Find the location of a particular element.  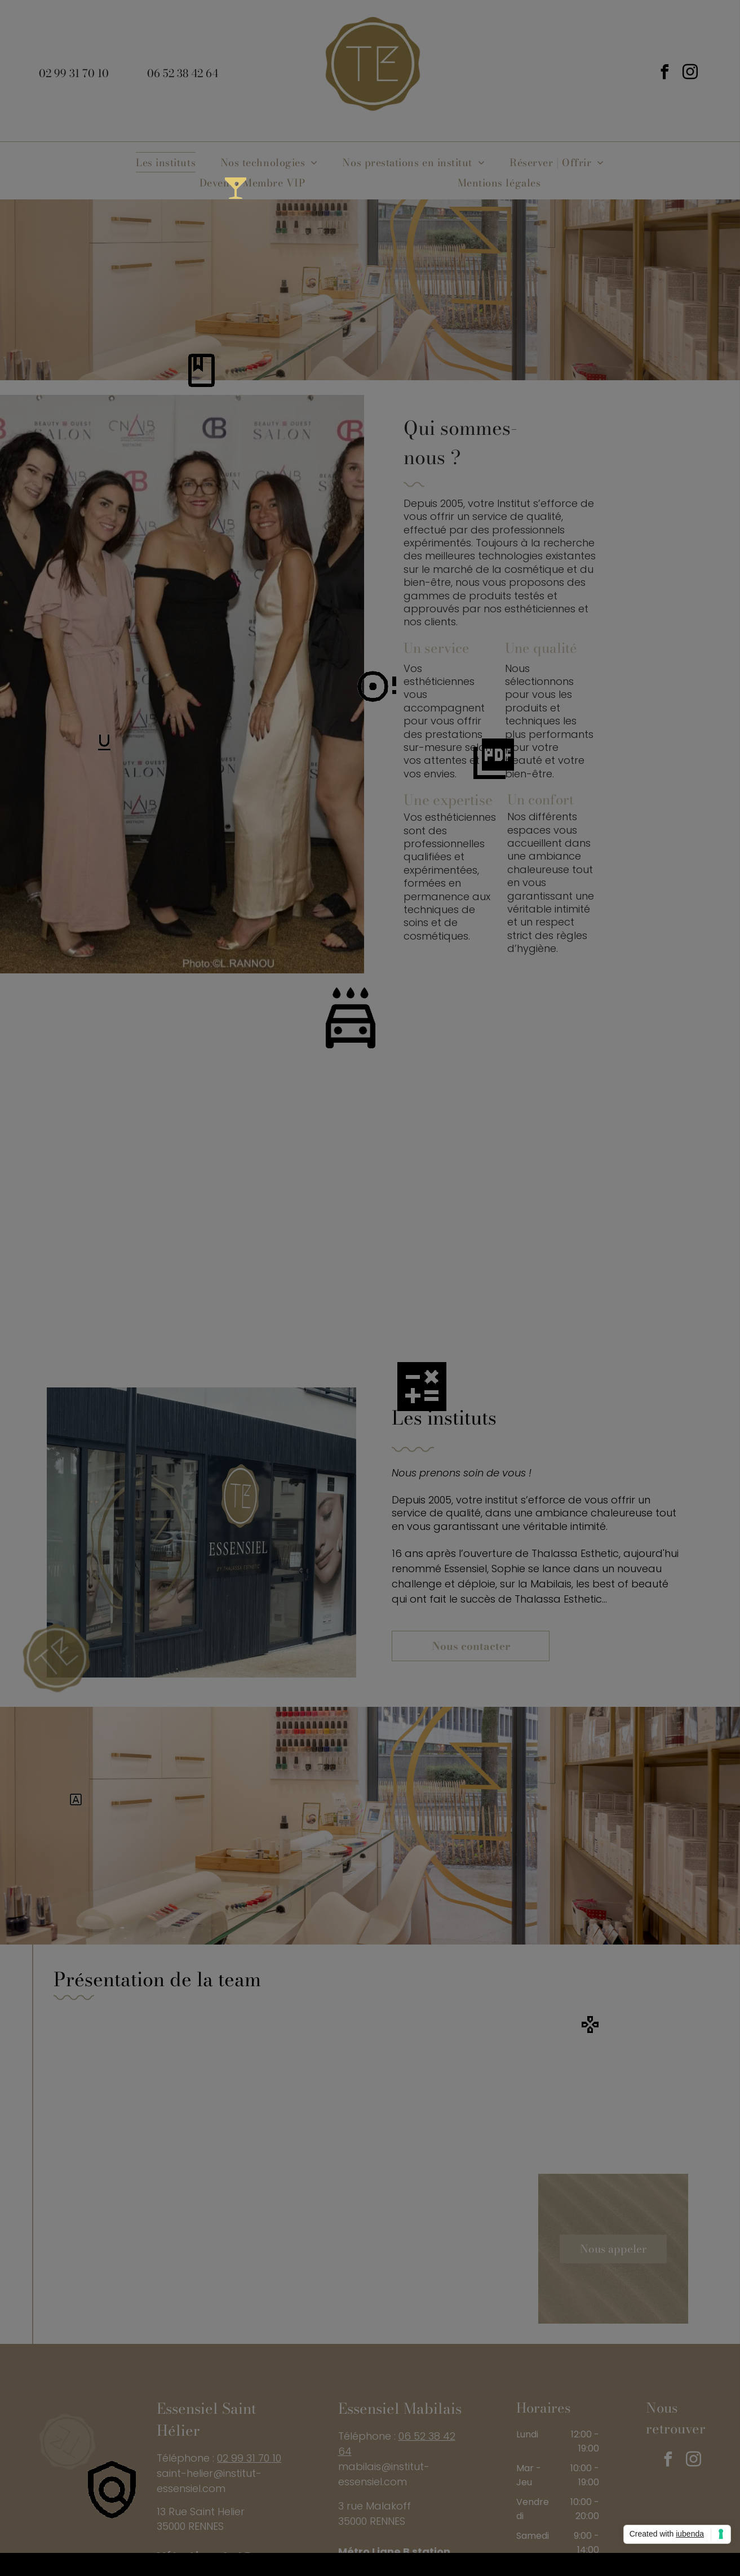

open calculator app is located at coordinates (422, 1386).